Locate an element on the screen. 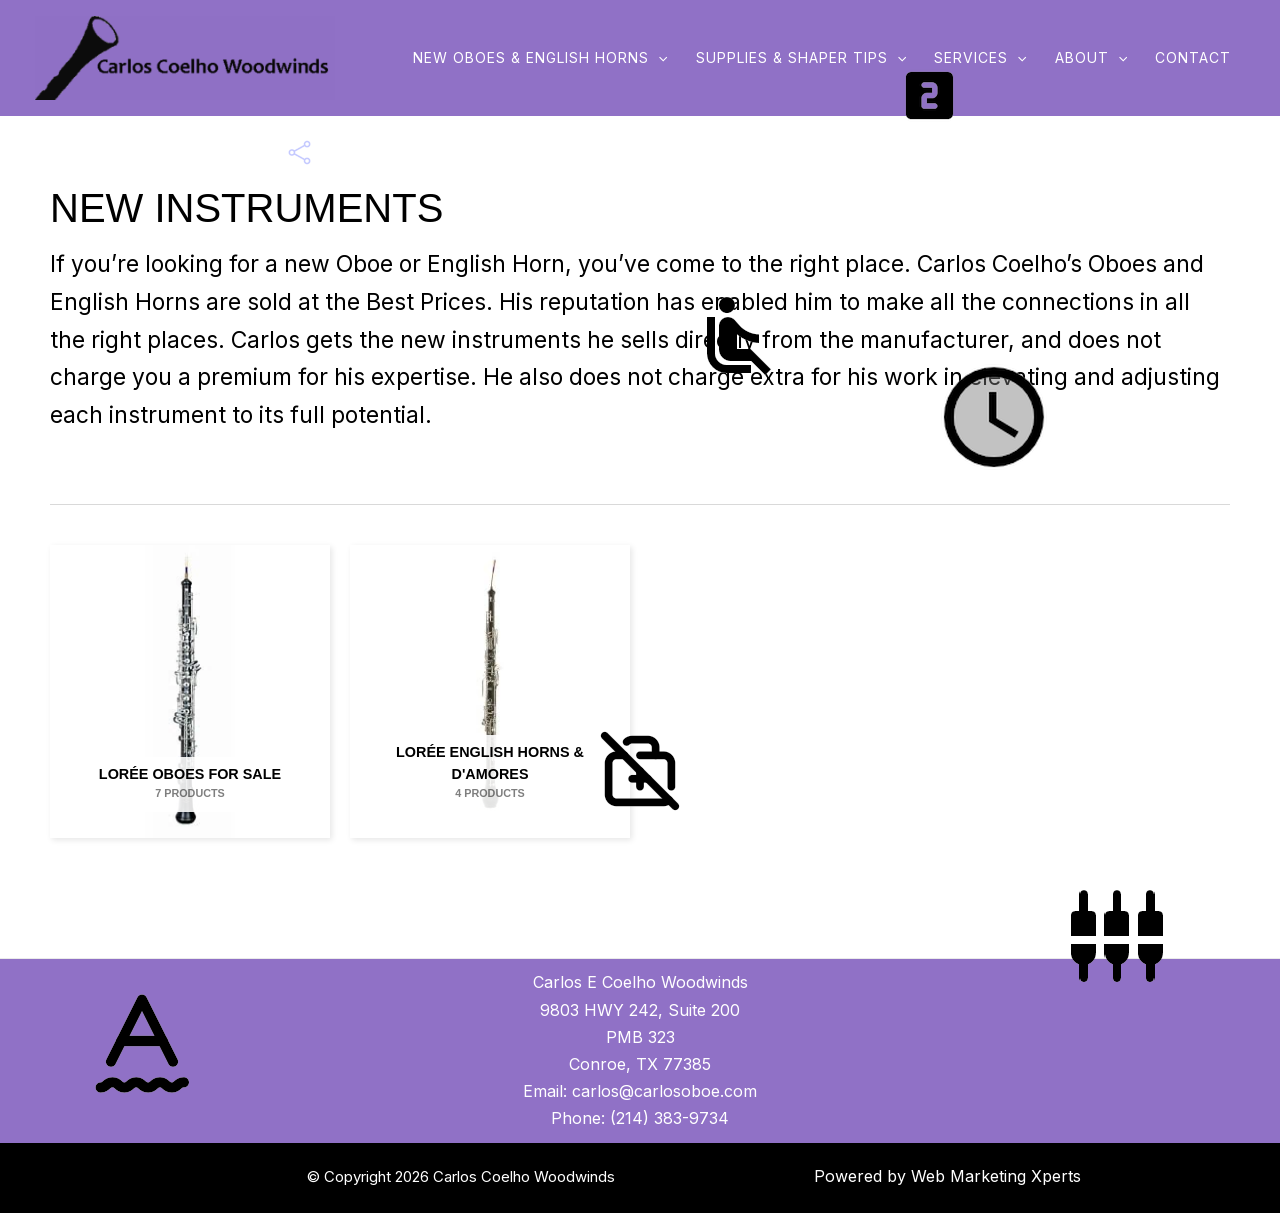 The height and width of the screenshot is (1213, 1280). select image filter or look number two is located at coordinates (929, 95).